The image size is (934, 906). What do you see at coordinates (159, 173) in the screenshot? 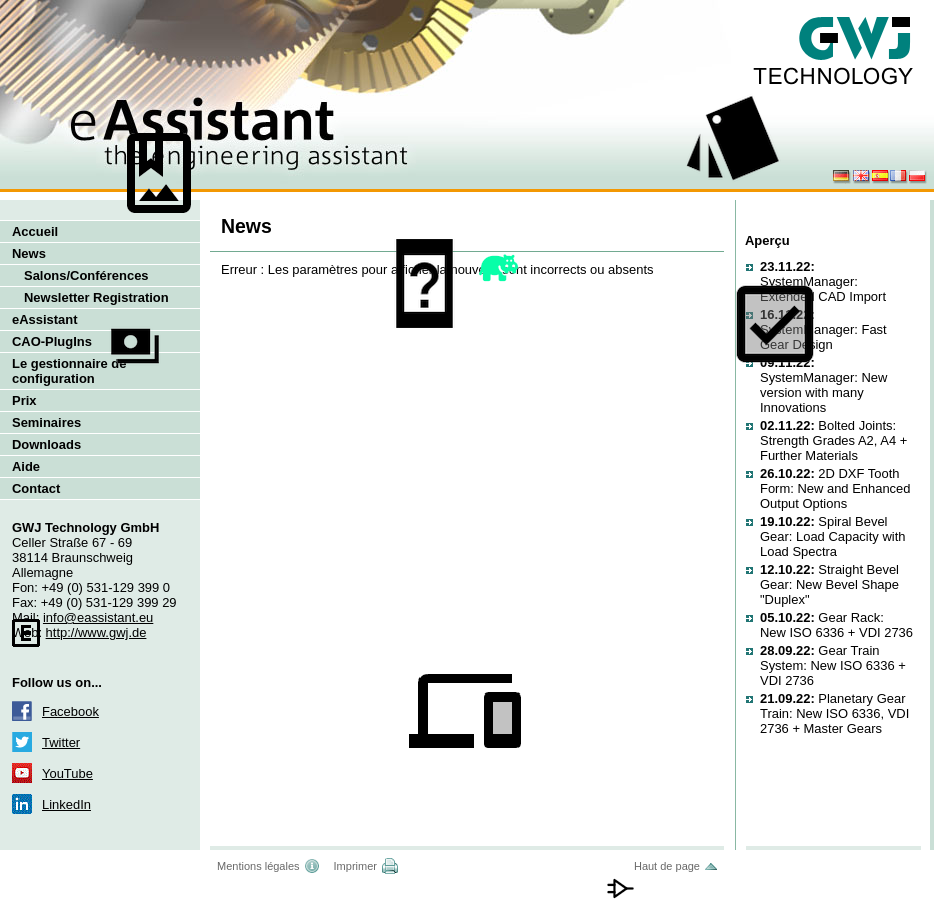
I see `open photo album` at bounding box center [159, 173].